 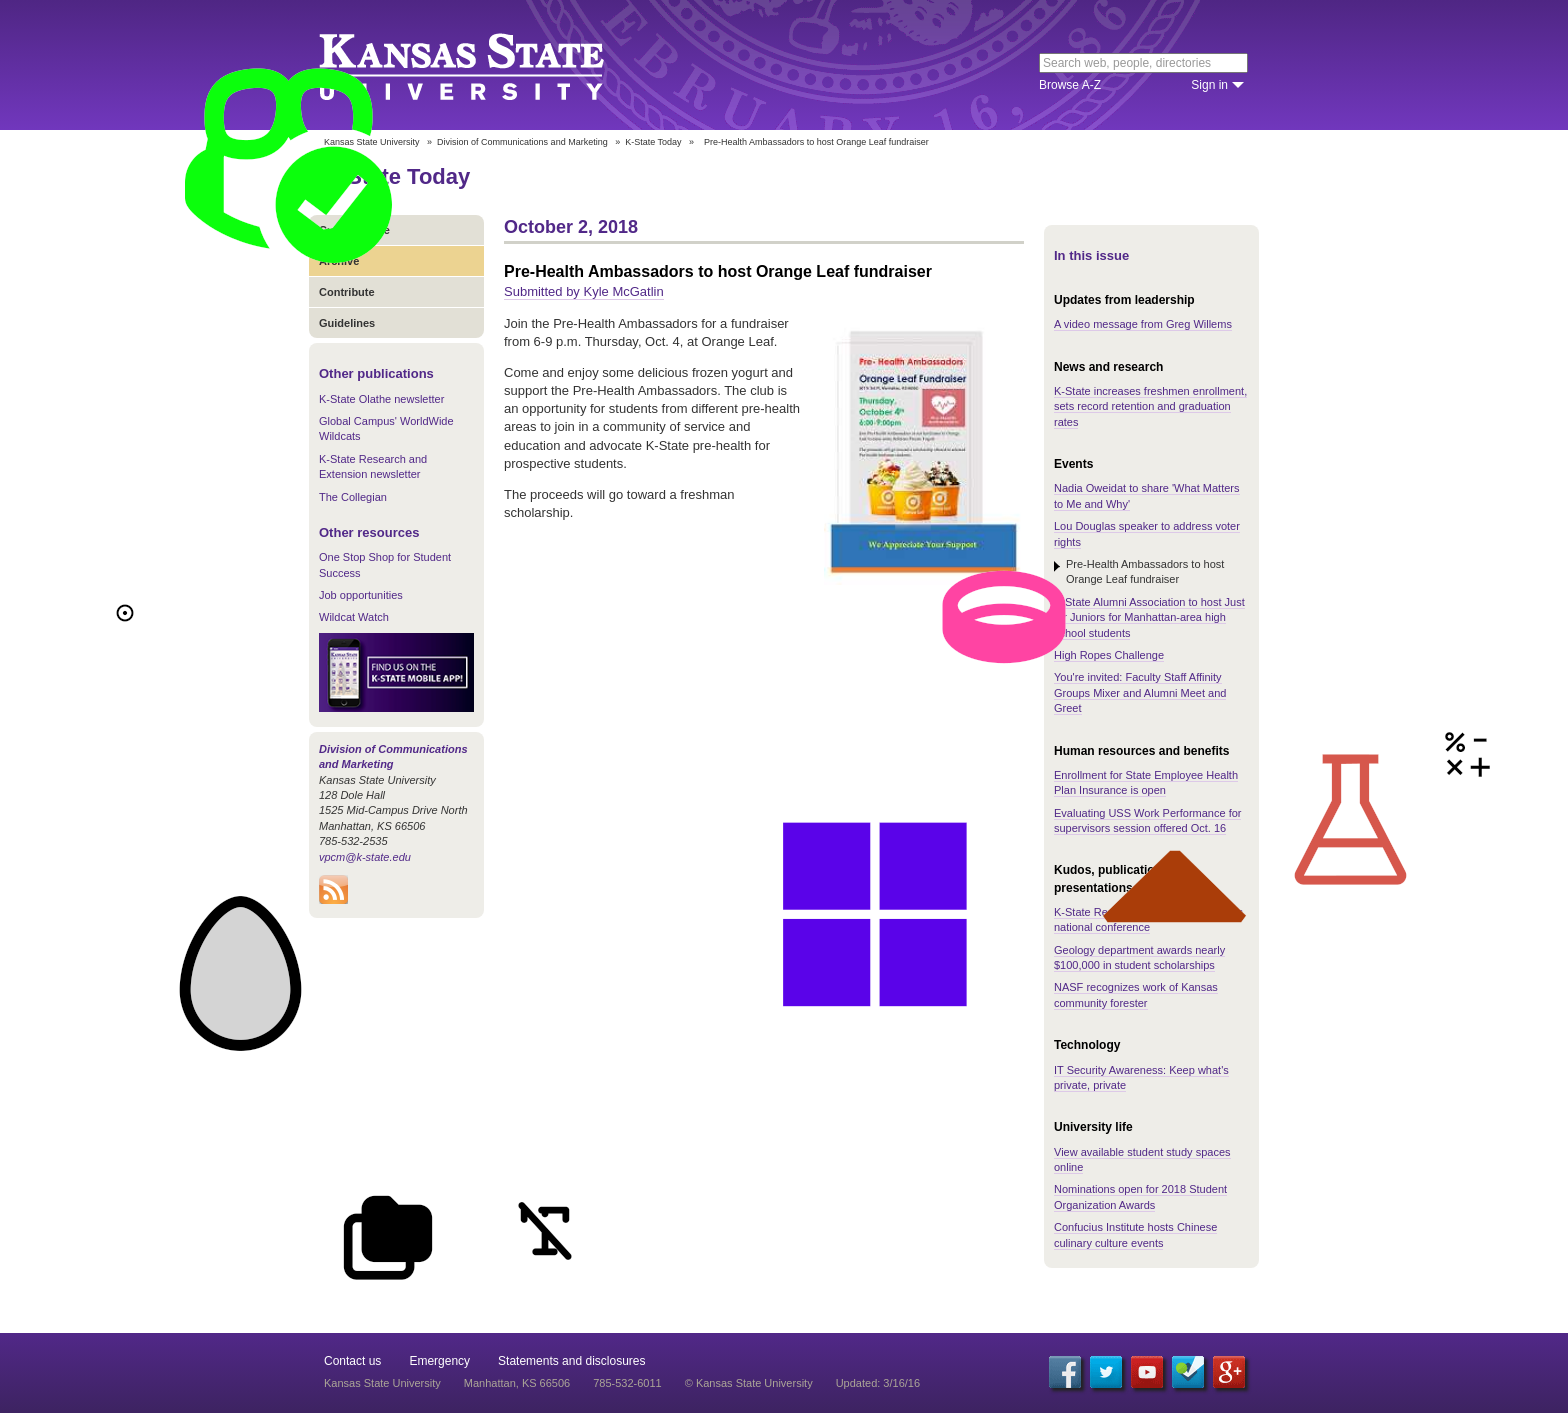 I want to click on github copilot connection successful, so click(x=288, y=159).